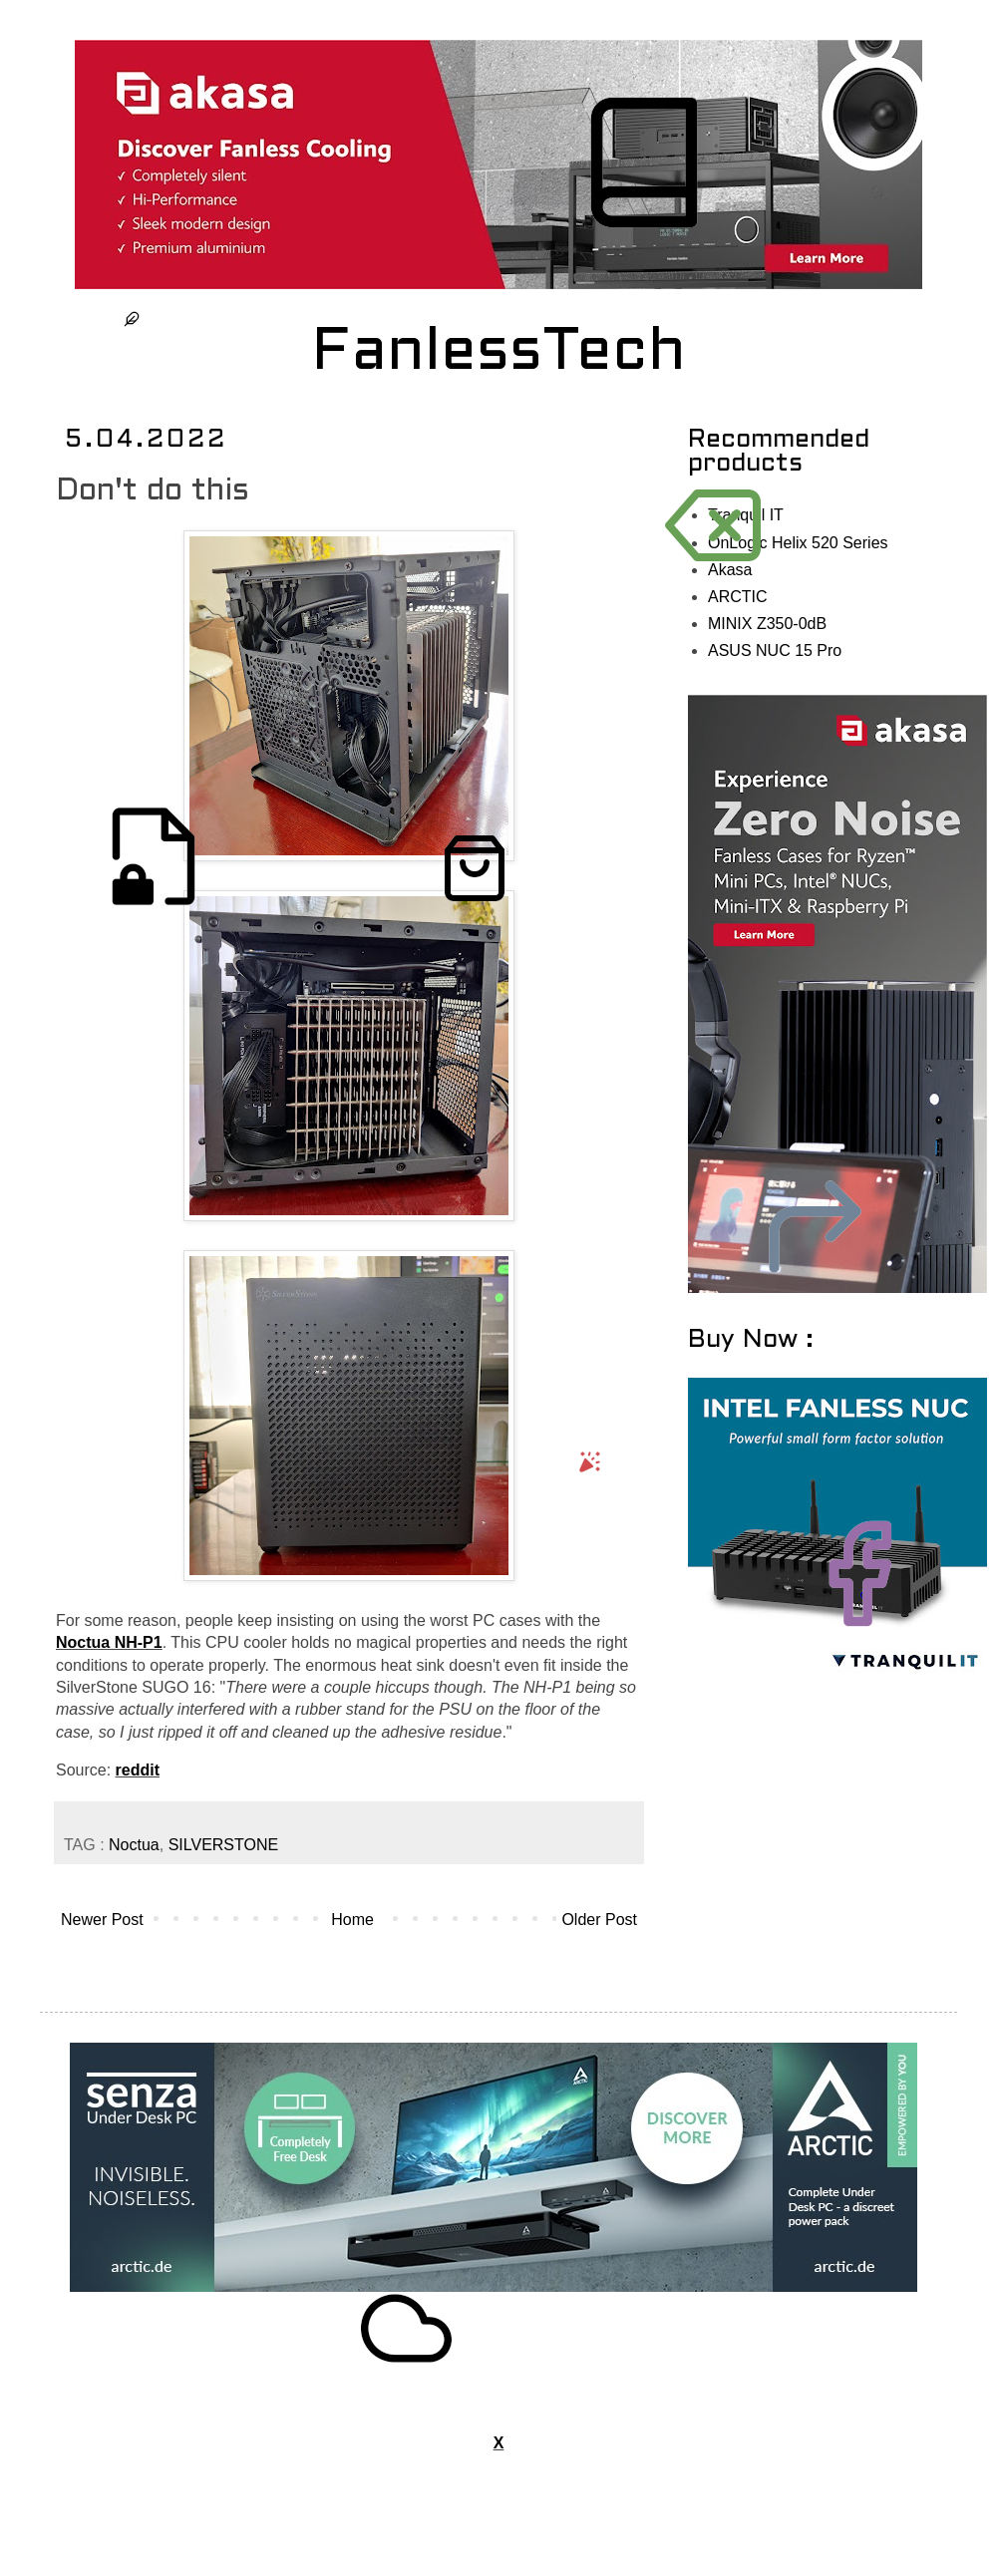  What do you see at coordinates (590, 1461) in the screenshot?
I see `celebration or success state indicator` at bounding box center [590, 1461].